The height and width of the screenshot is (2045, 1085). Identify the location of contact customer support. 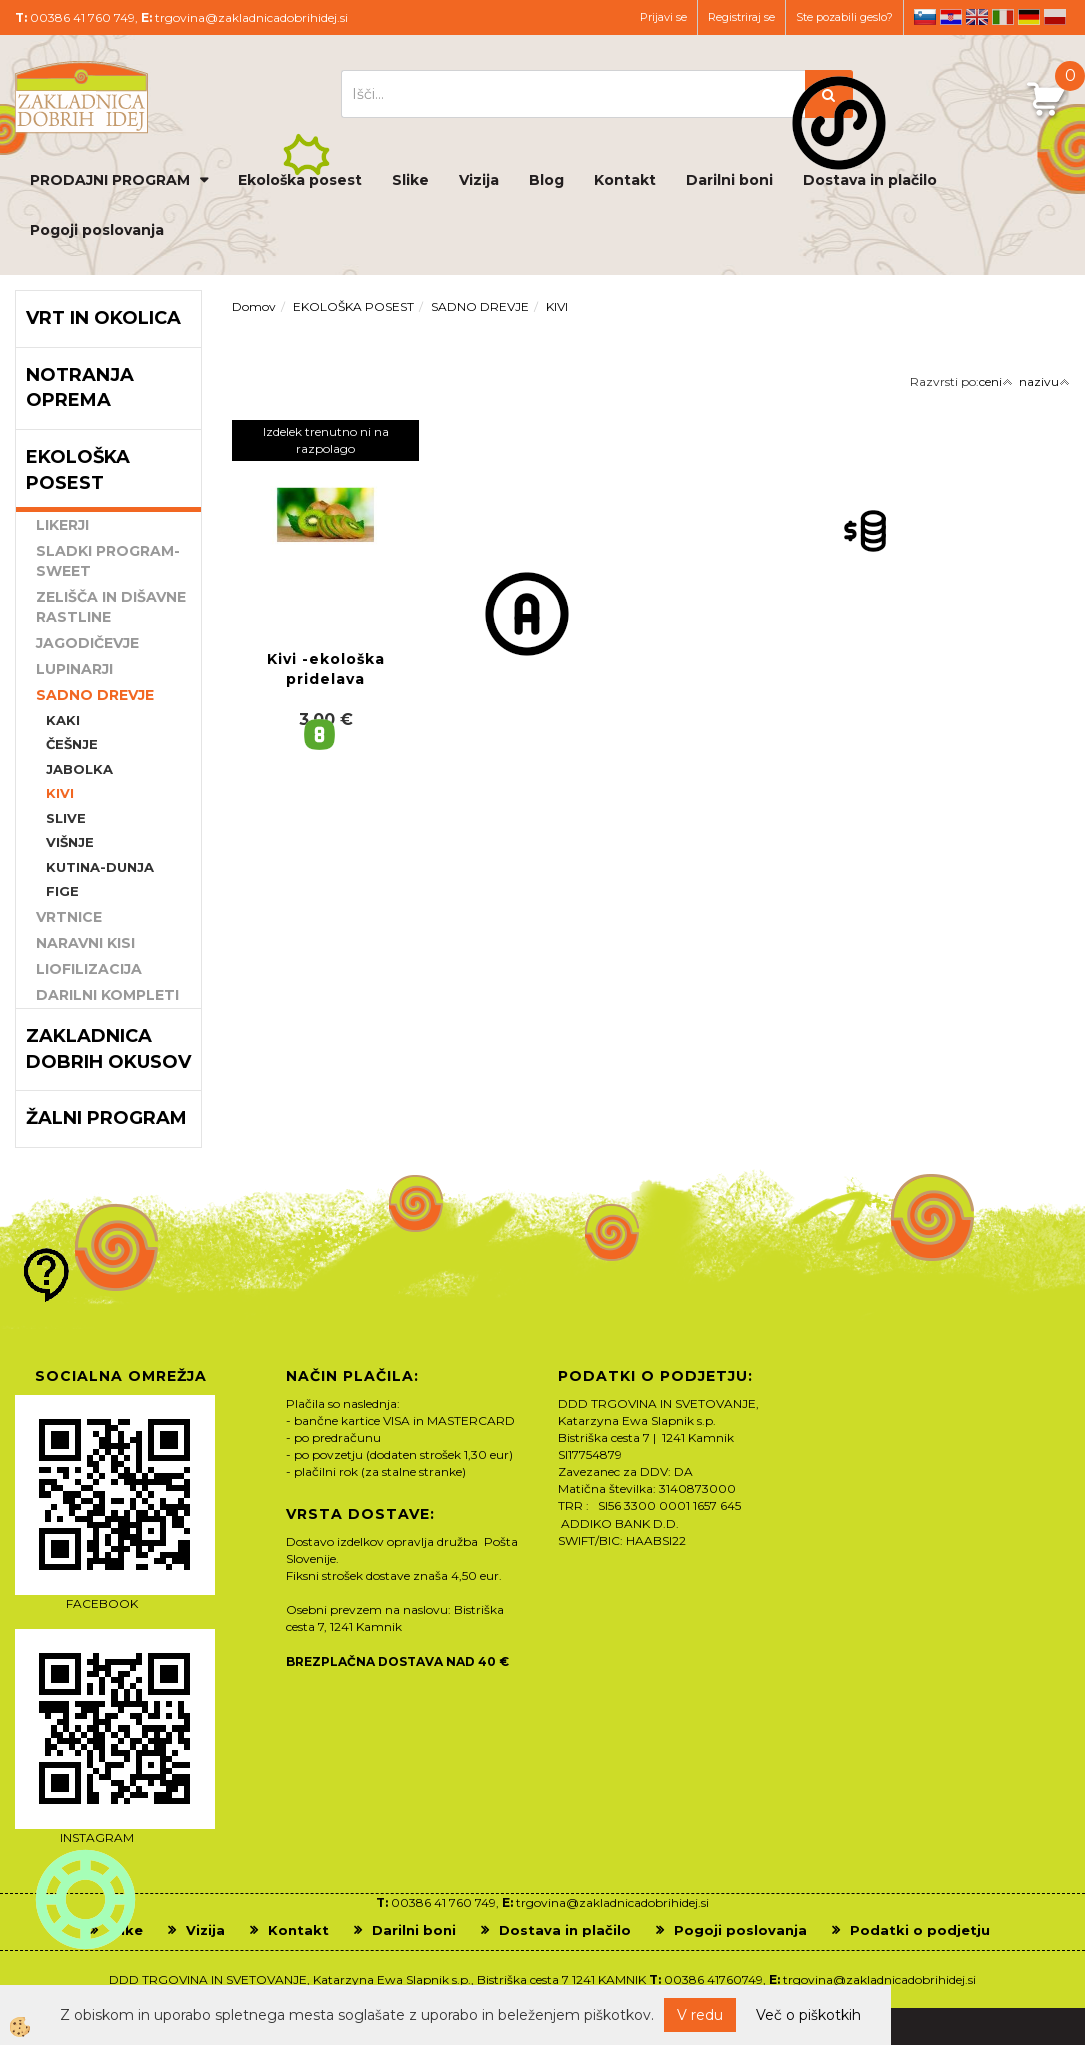
(47, 1274).